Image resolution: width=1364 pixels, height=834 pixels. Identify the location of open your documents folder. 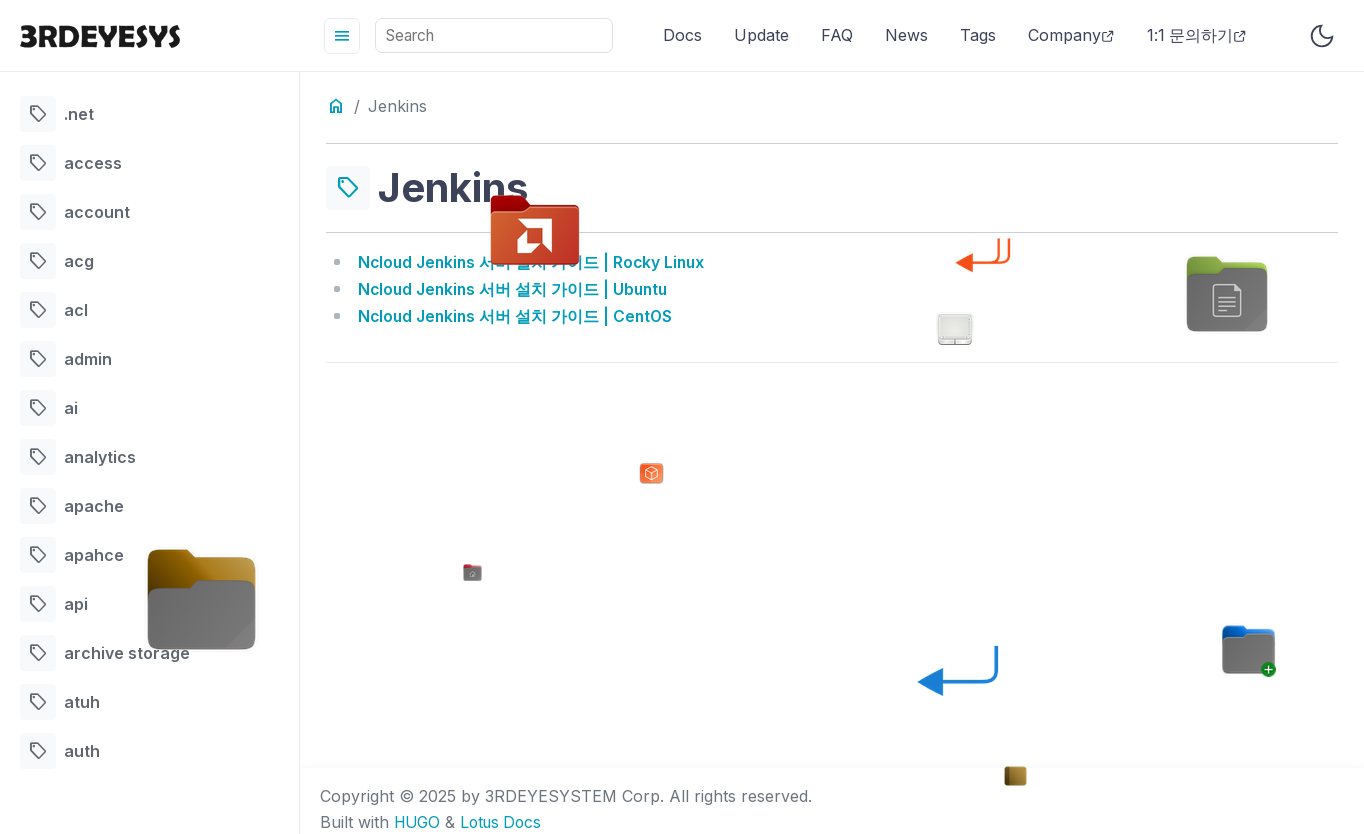
(1227, 294).